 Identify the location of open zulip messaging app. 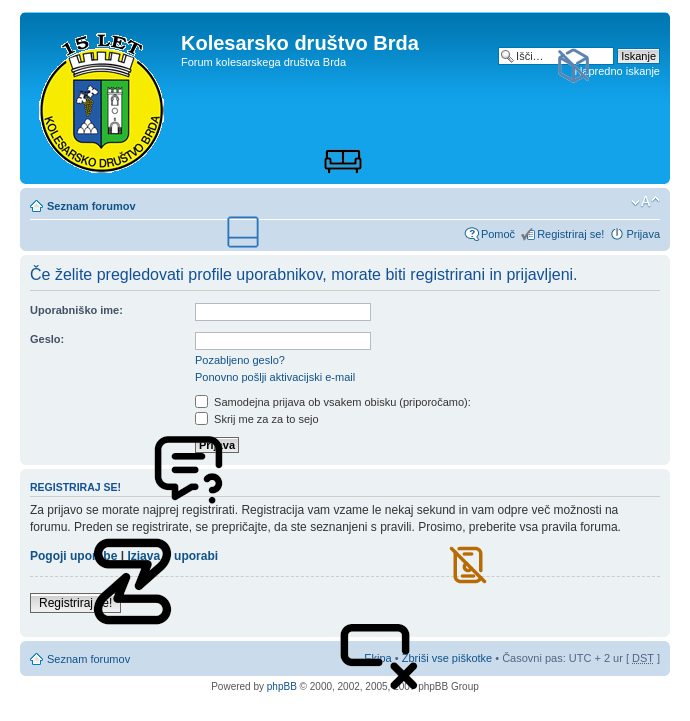
(132, 581).